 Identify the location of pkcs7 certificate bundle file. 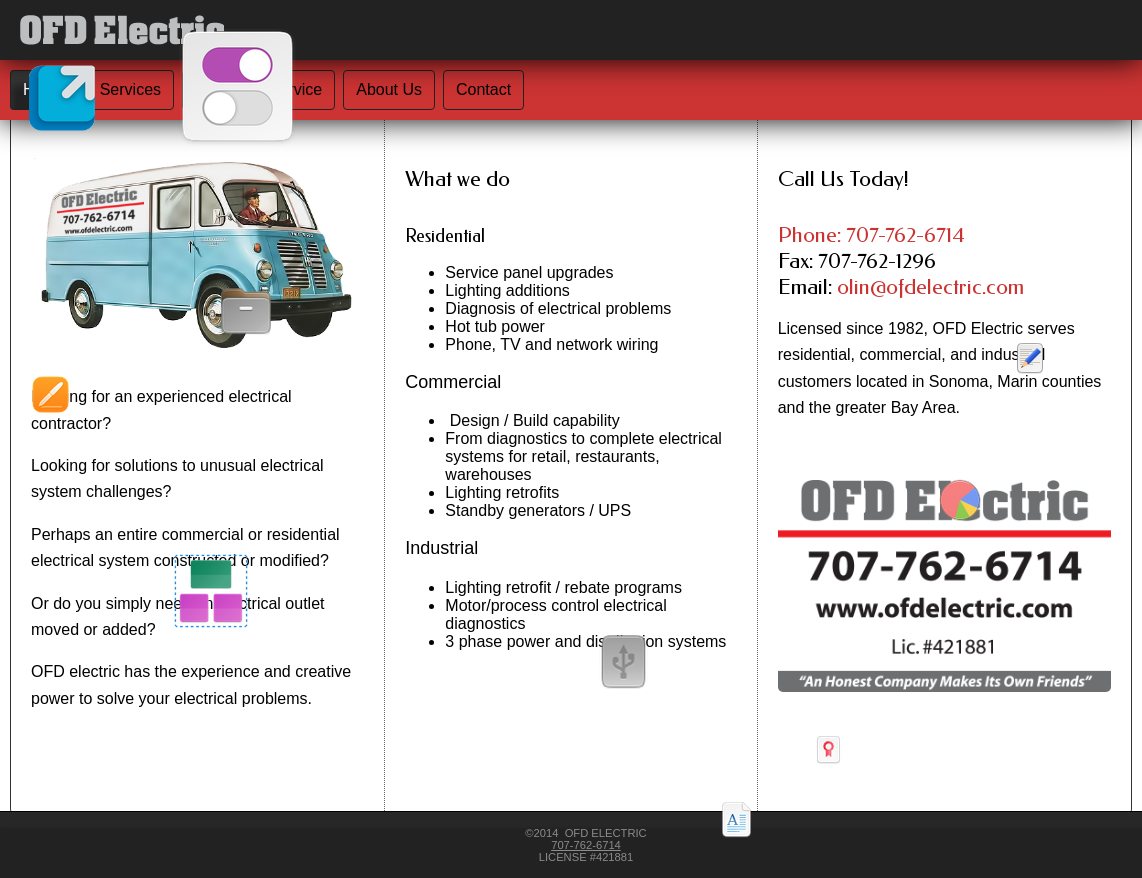
(828, 749).